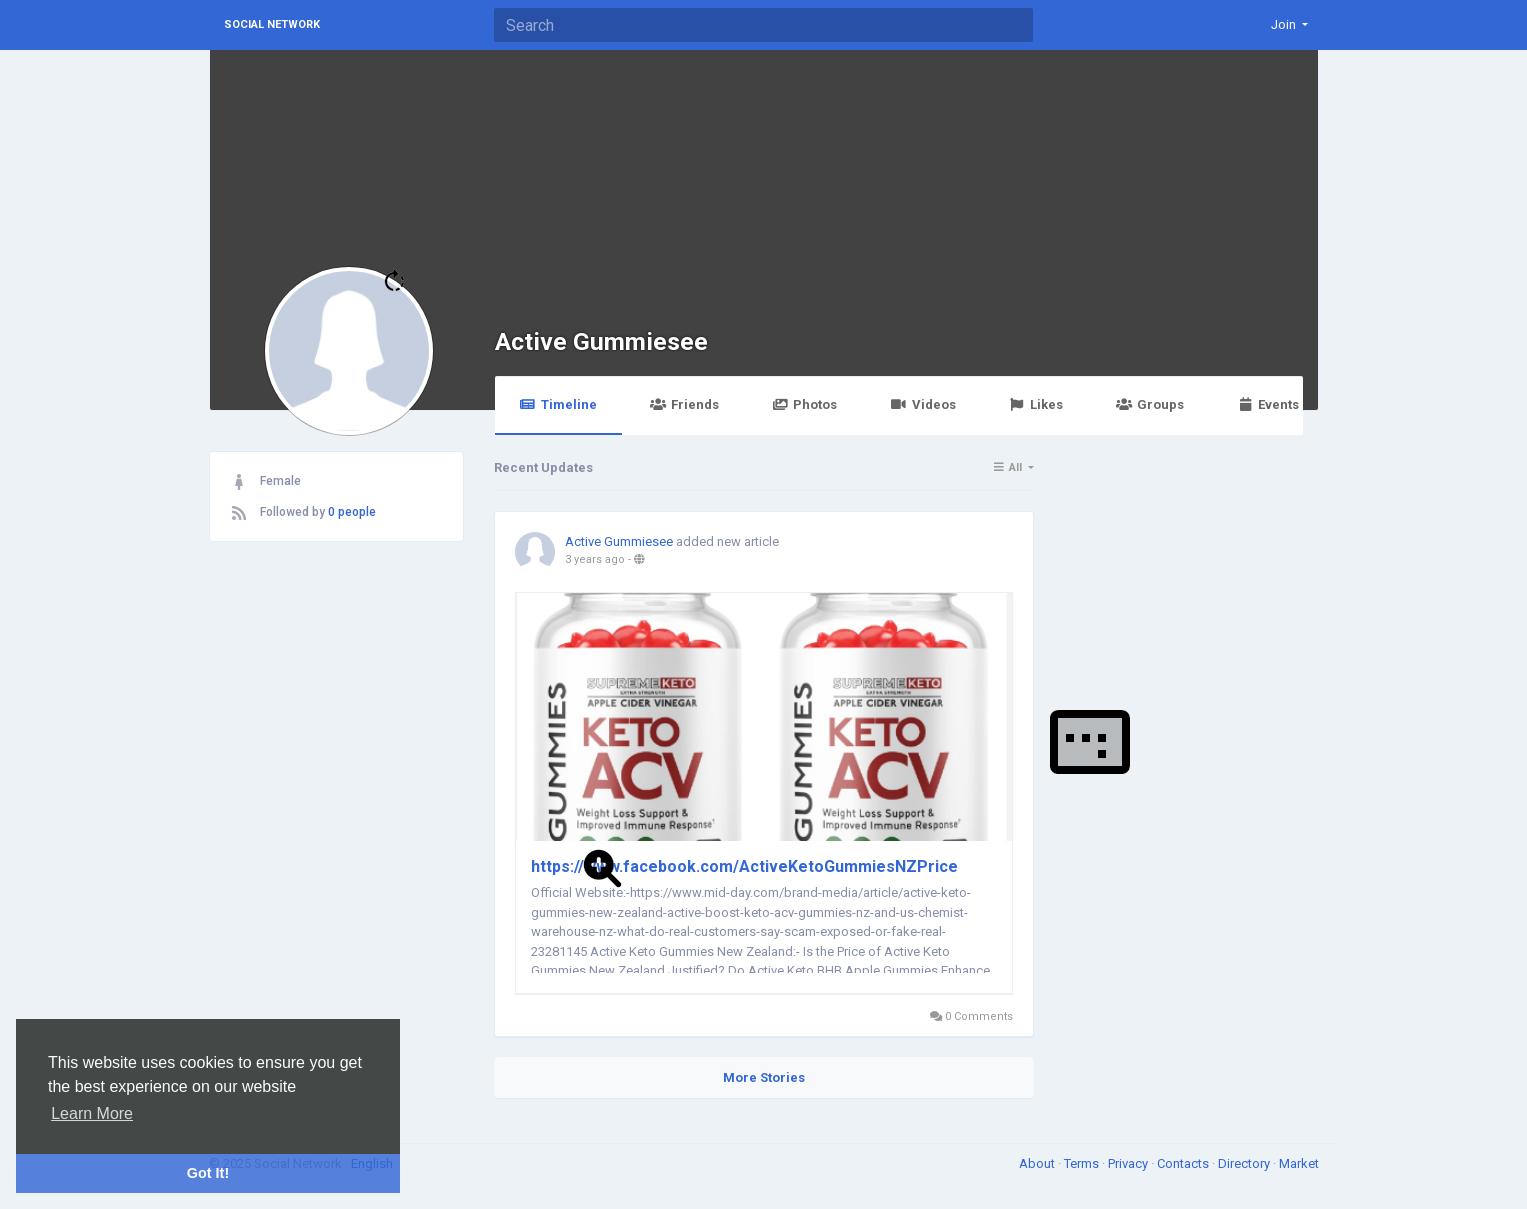 This screenshot has width=1527, height=1209. Describe the element at coordinates (394, 281) in the screenshot. I see `rotate image clockwise` at that location.